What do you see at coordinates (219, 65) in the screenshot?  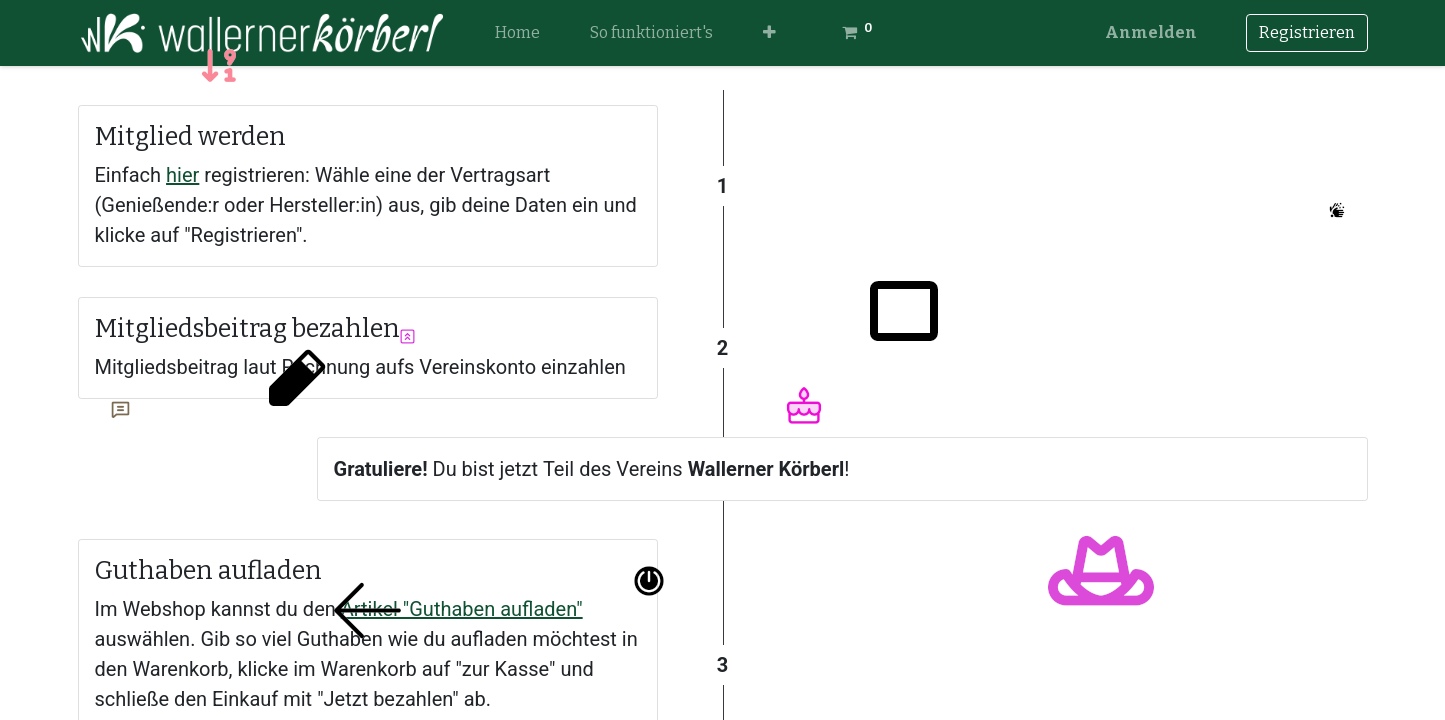 I see `sort numbers in descending order (9 to 1)` at bounding box center [219, 65].